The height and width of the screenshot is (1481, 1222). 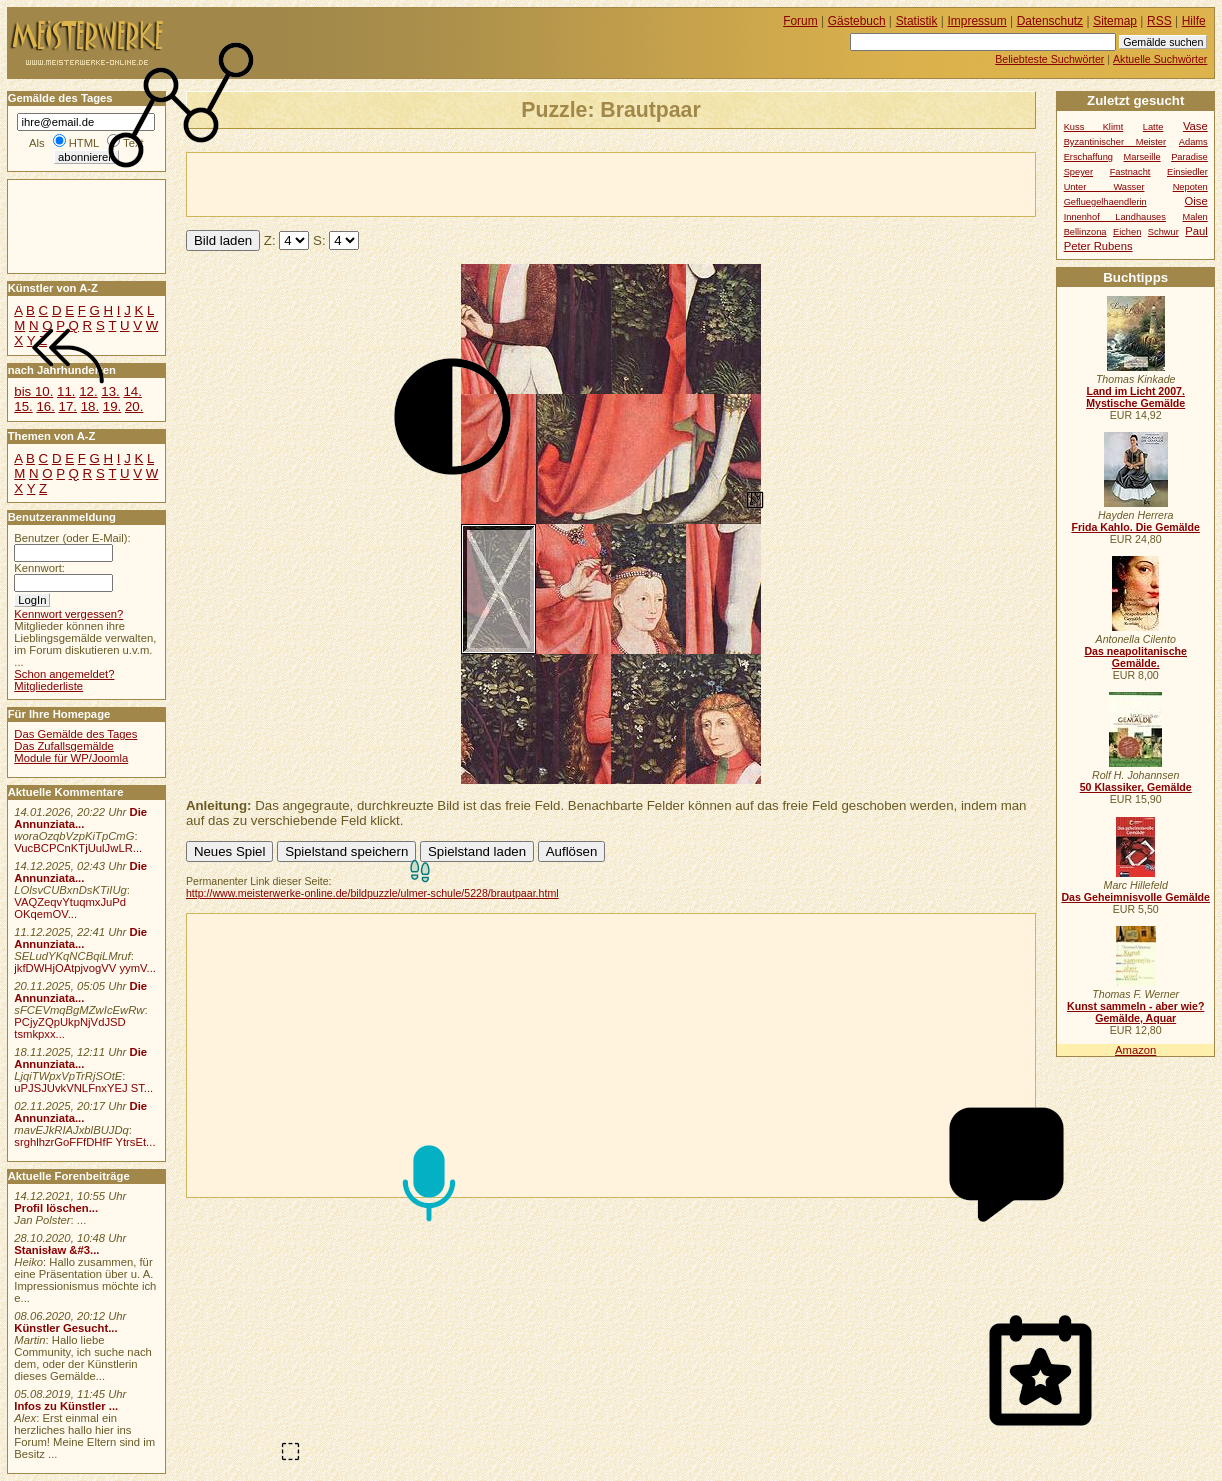 I want to click on access hardware or circuit settings, so click(x=755, y=500).